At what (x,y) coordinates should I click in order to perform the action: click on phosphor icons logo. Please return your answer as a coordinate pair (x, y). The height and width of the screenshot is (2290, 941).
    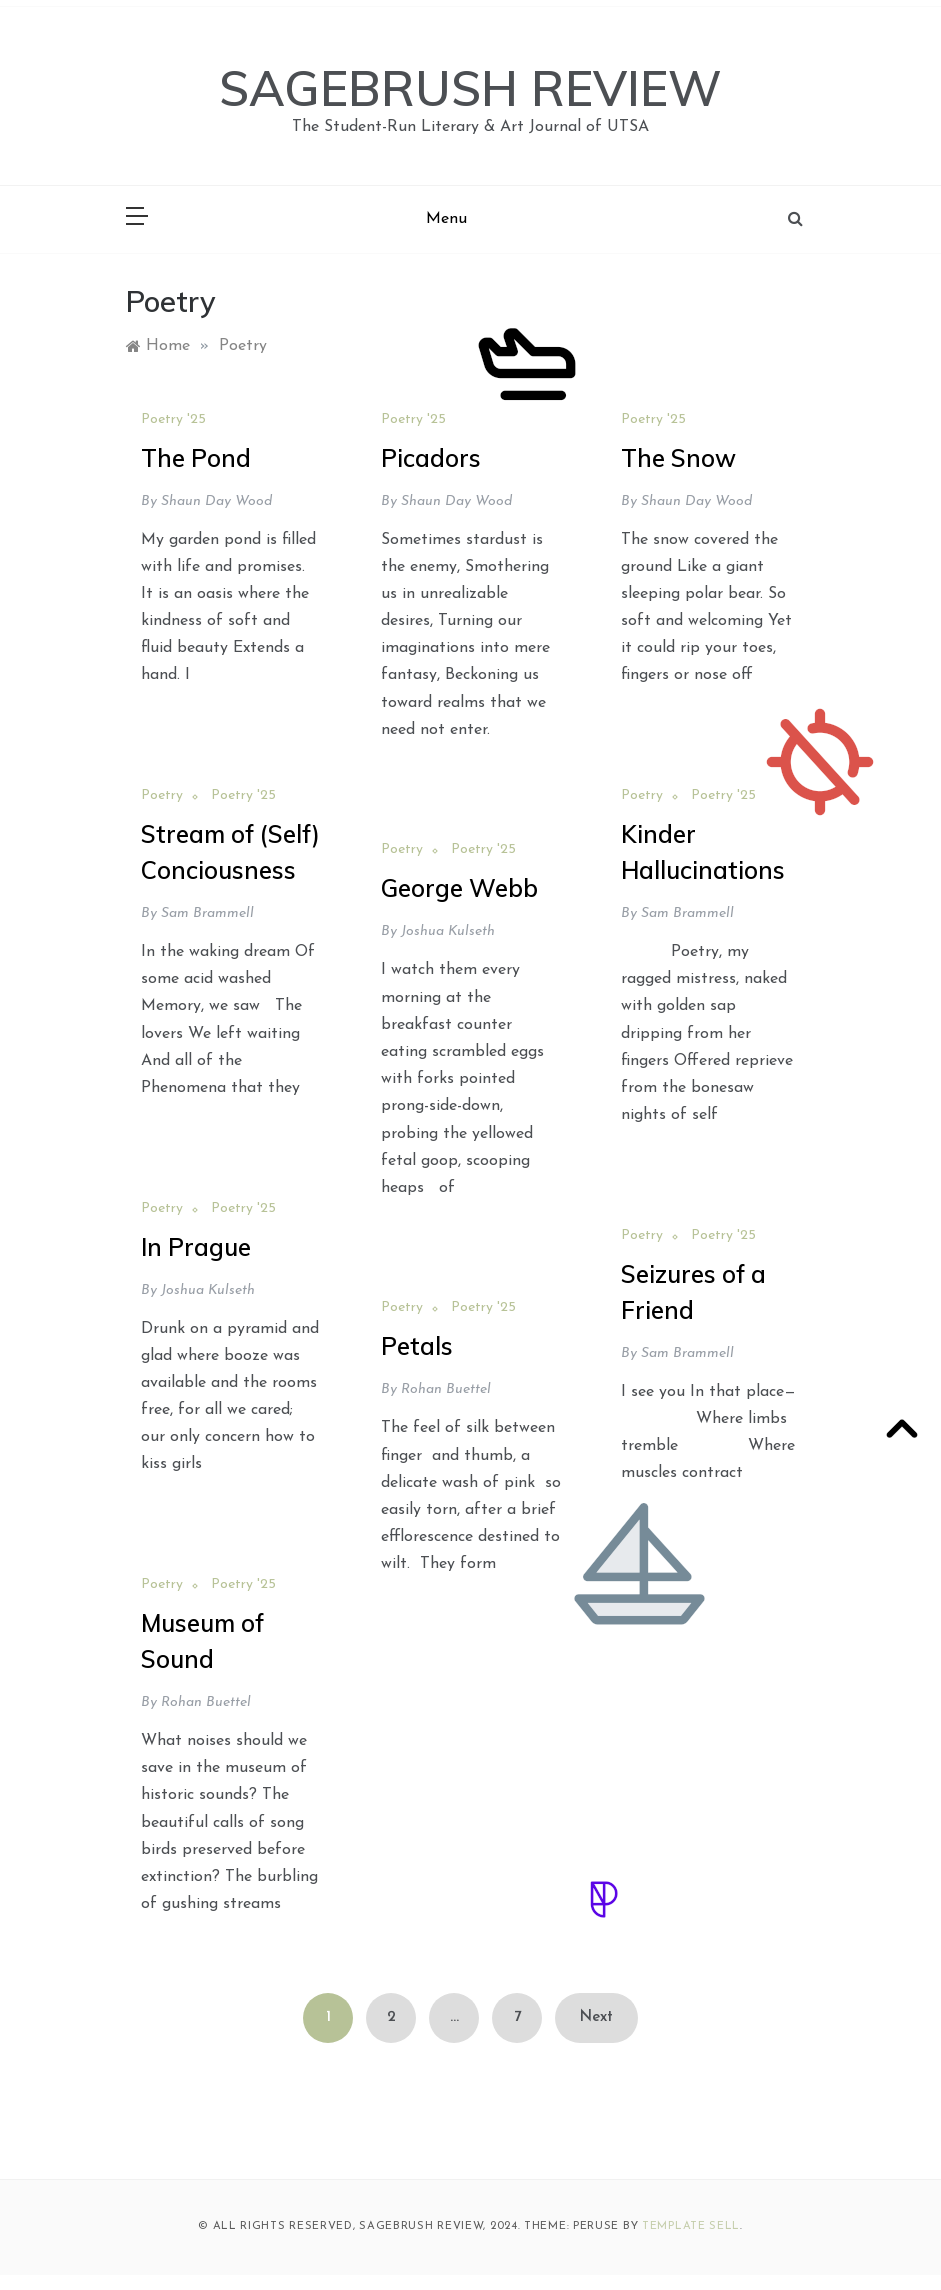
    Looking at the image, I should click on (601, 1897).